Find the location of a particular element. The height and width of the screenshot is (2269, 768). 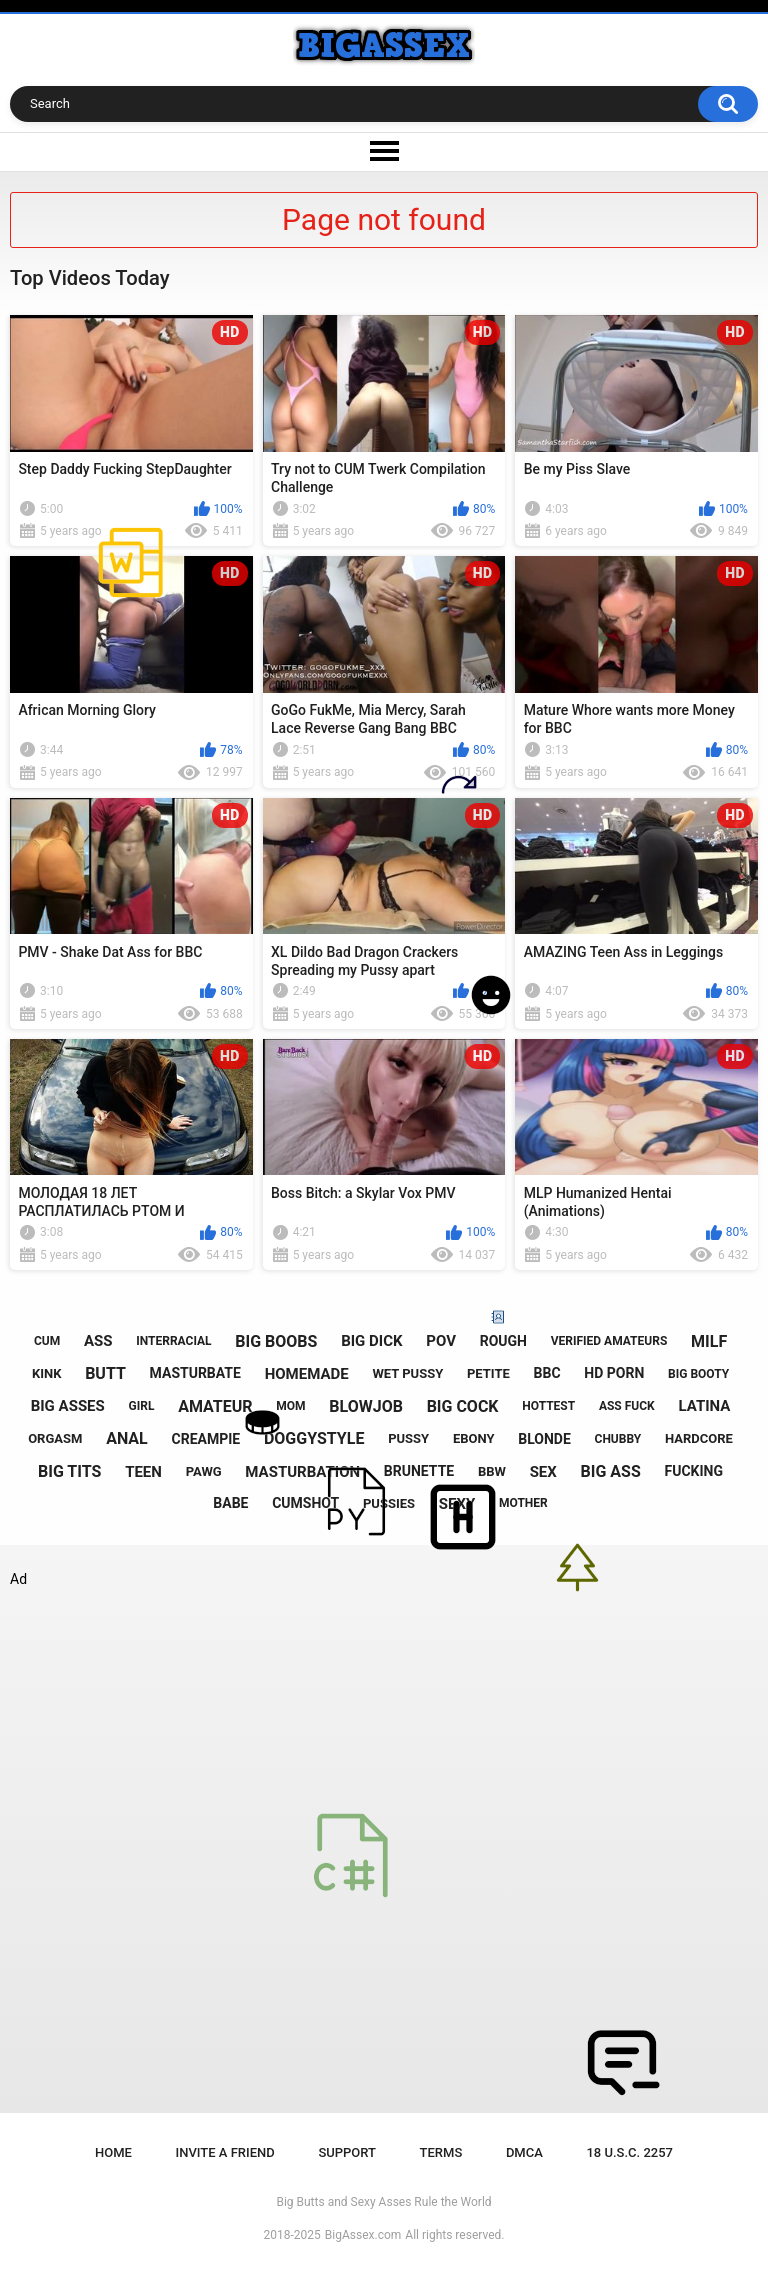

indicates parks or nature areas on a map is located at coordinates (577, 1567).